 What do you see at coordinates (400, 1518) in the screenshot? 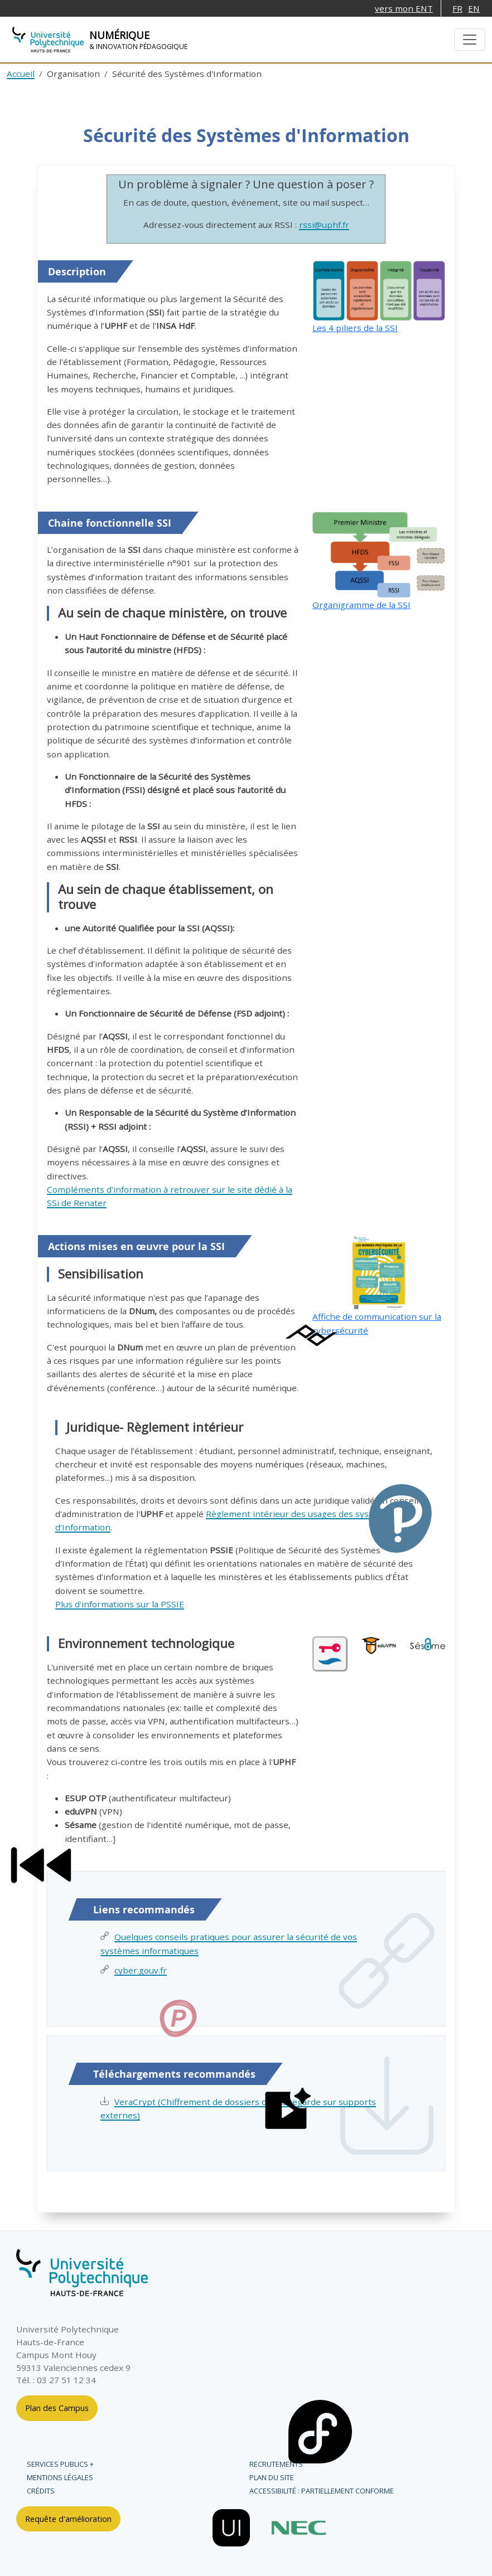
I see `pearson education platform logo` at bounding box center [400, 1518].